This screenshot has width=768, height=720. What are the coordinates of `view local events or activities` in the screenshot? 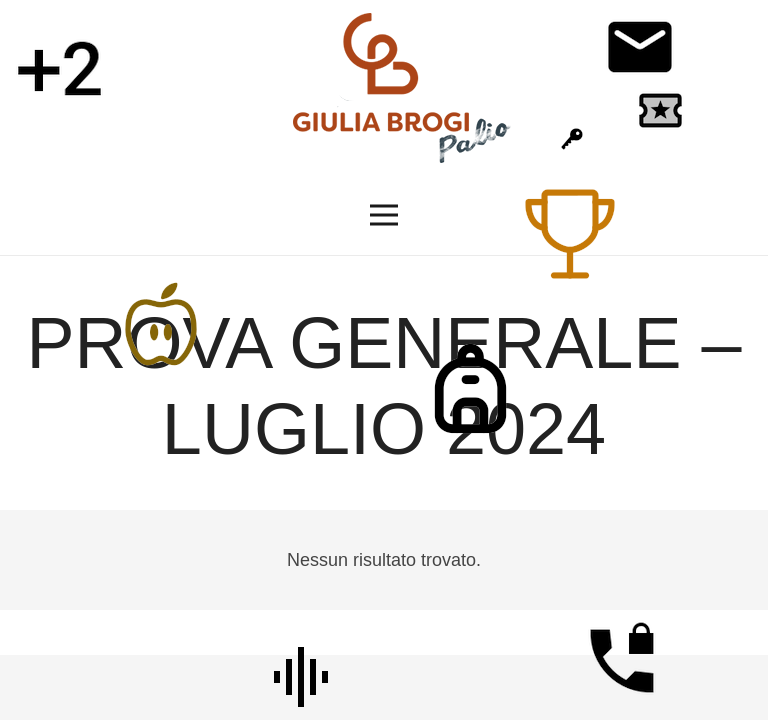 It's located at (660, 110).